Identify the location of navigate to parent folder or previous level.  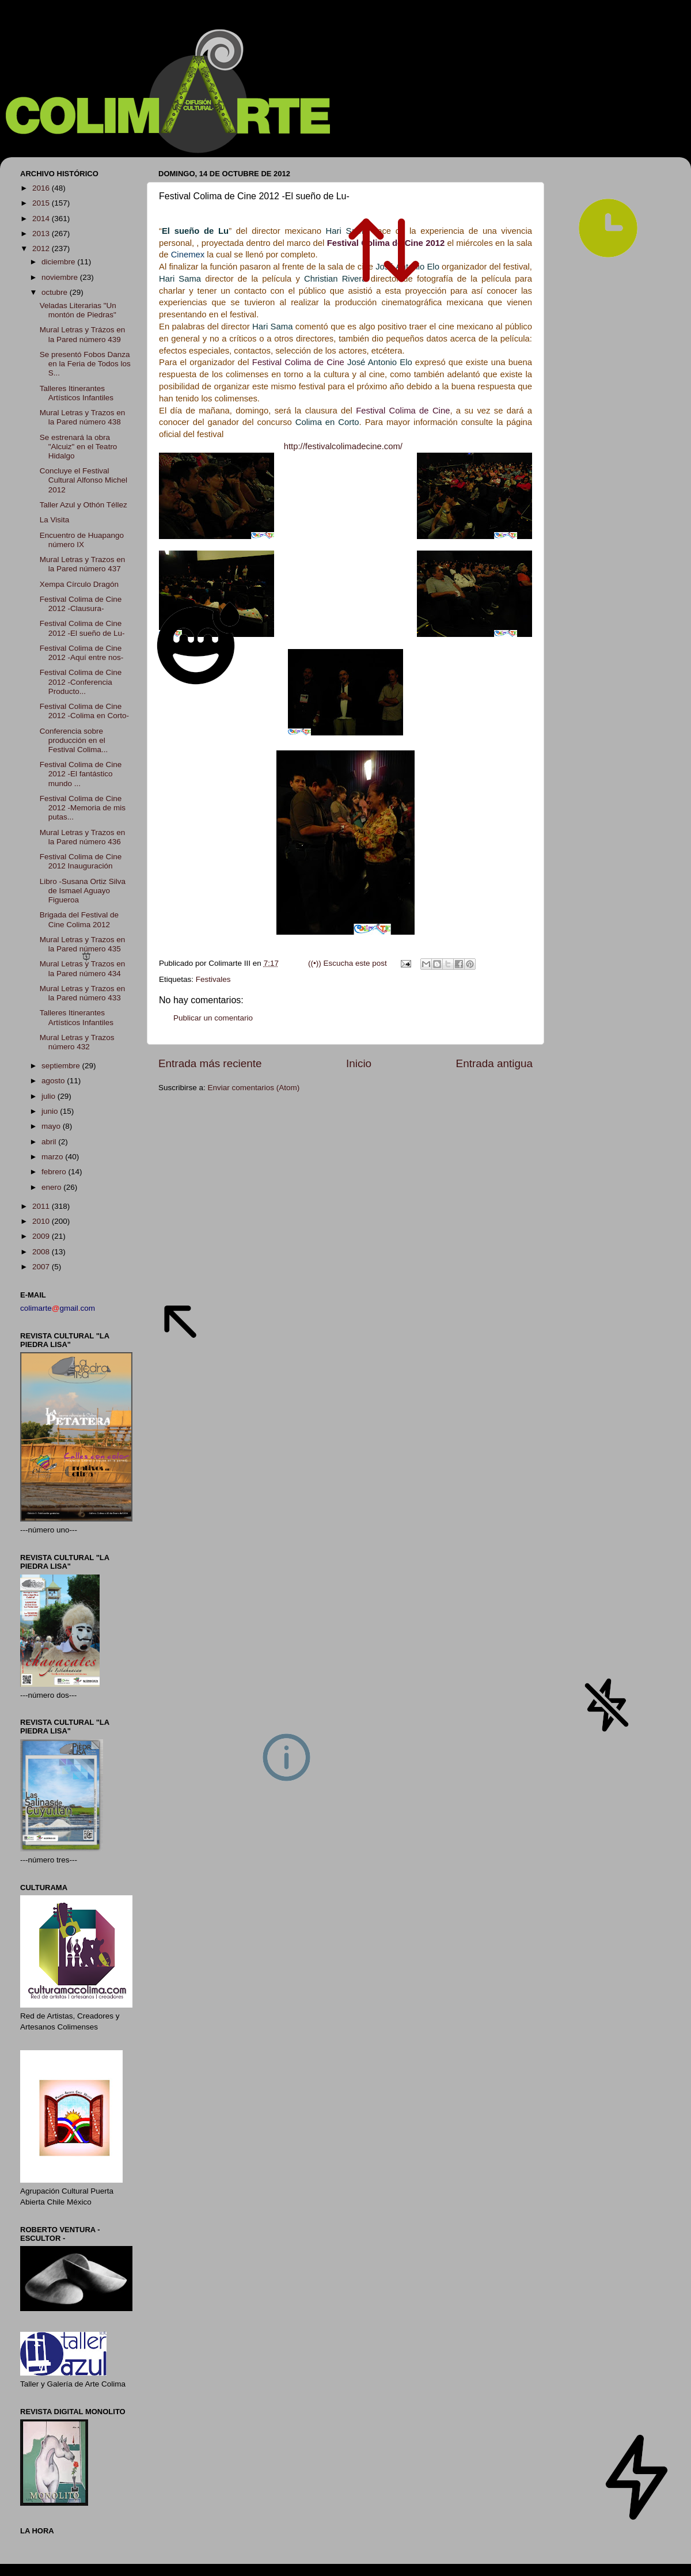
(180, 1322).